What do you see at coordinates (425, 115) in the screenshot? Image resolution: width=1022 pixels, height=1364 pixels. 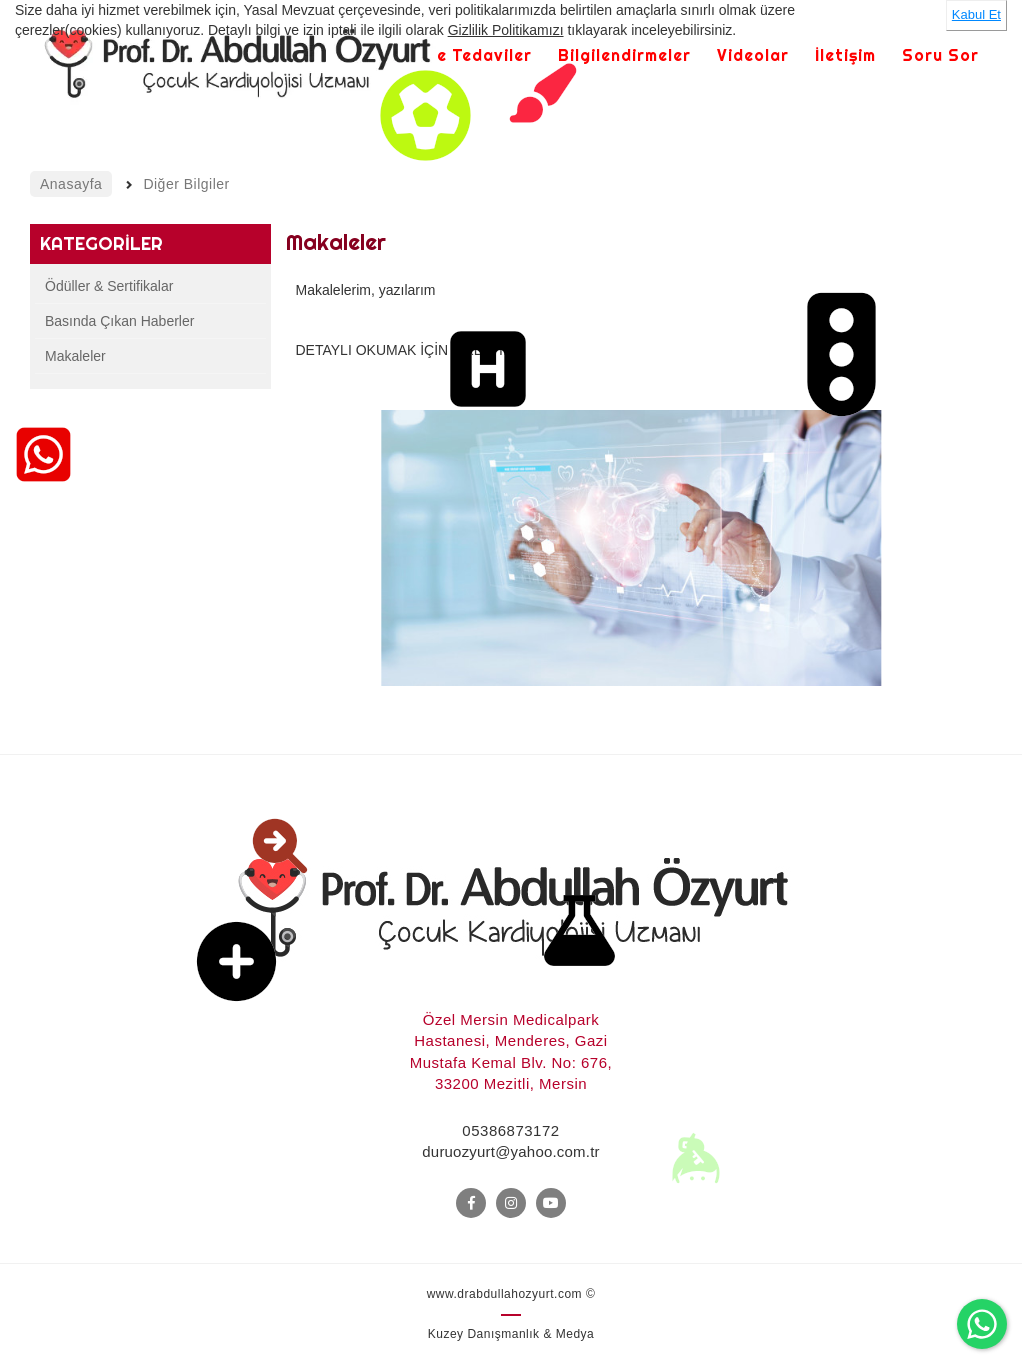 I see `access sports or soccer-related content` at bounding box center [425, 115].